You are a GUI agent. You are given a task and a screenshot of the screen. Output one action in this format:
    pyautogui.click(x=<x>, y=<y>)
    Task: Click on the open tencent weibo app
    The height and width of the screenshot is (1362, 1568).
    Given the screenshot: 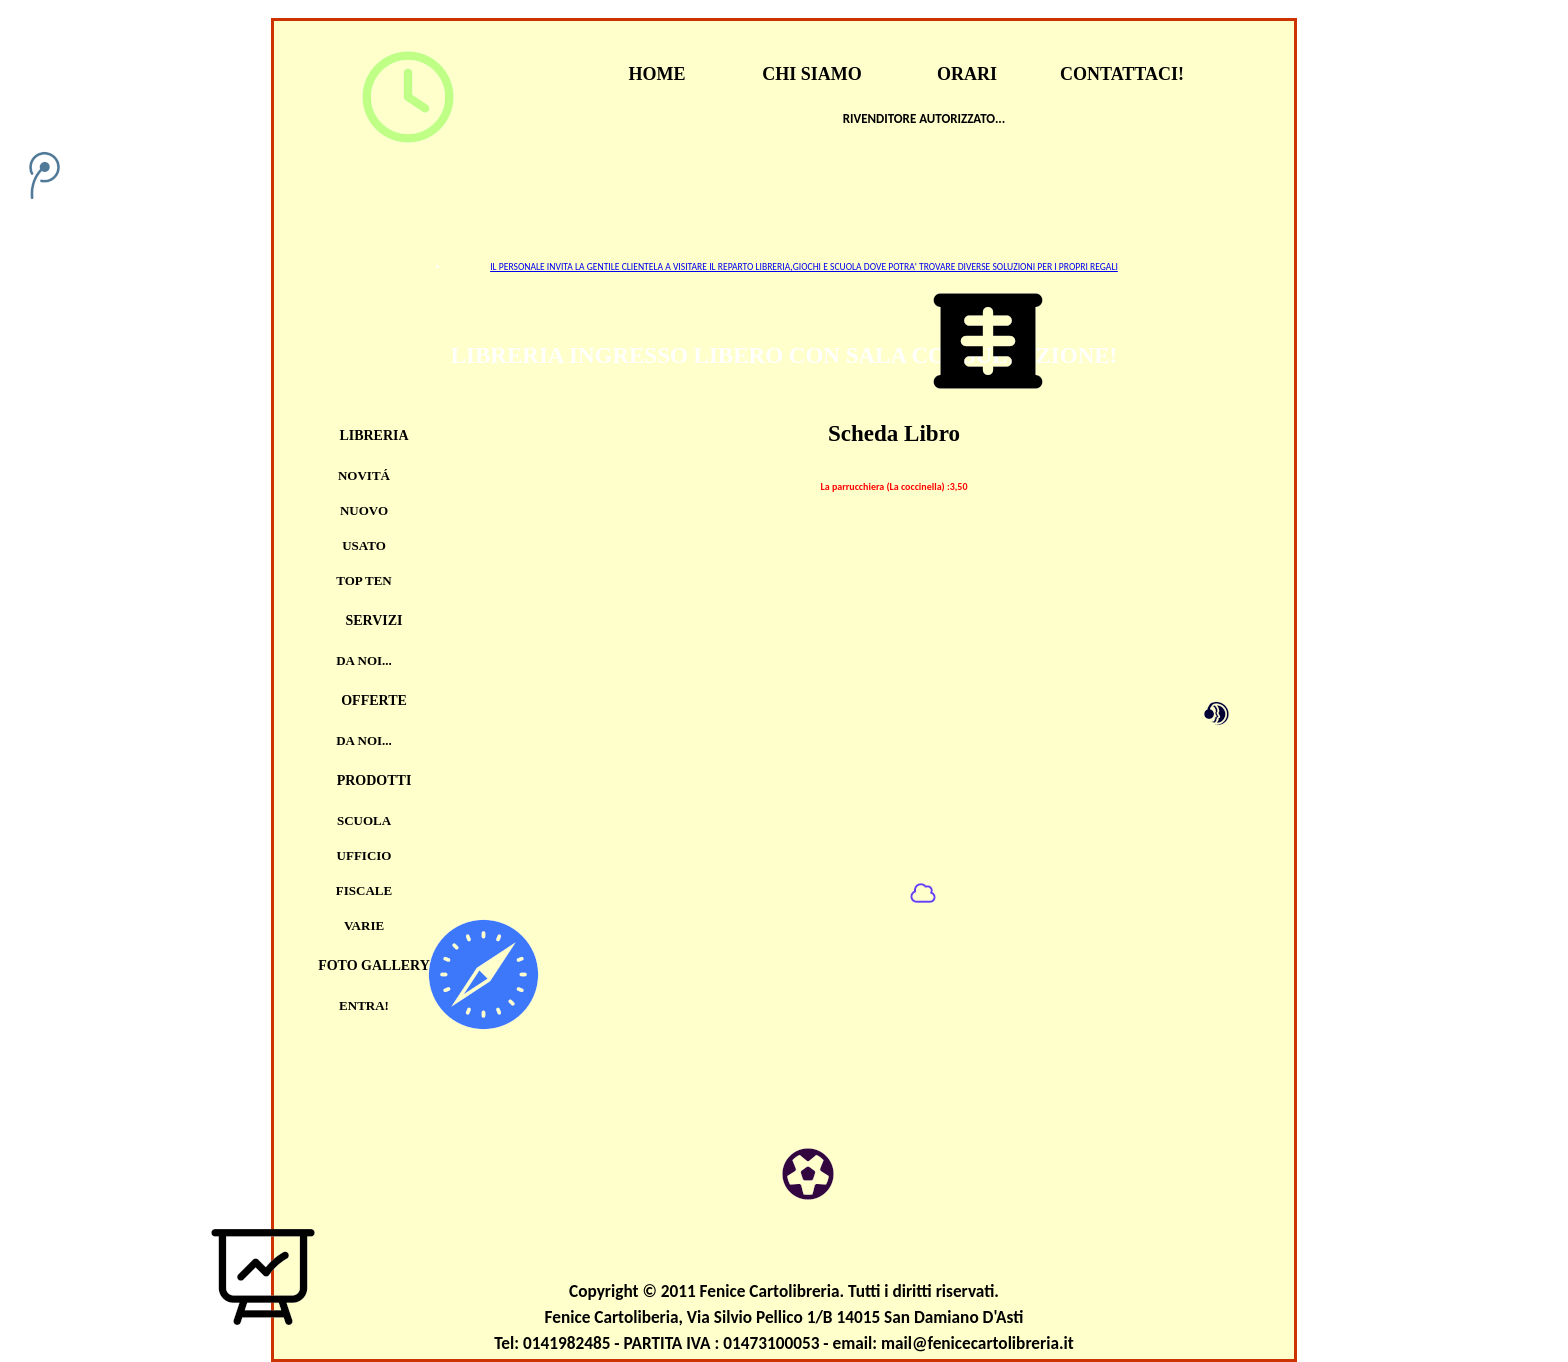 What is the action you would take?
    pyautogui.click(x=44, y=175)
    